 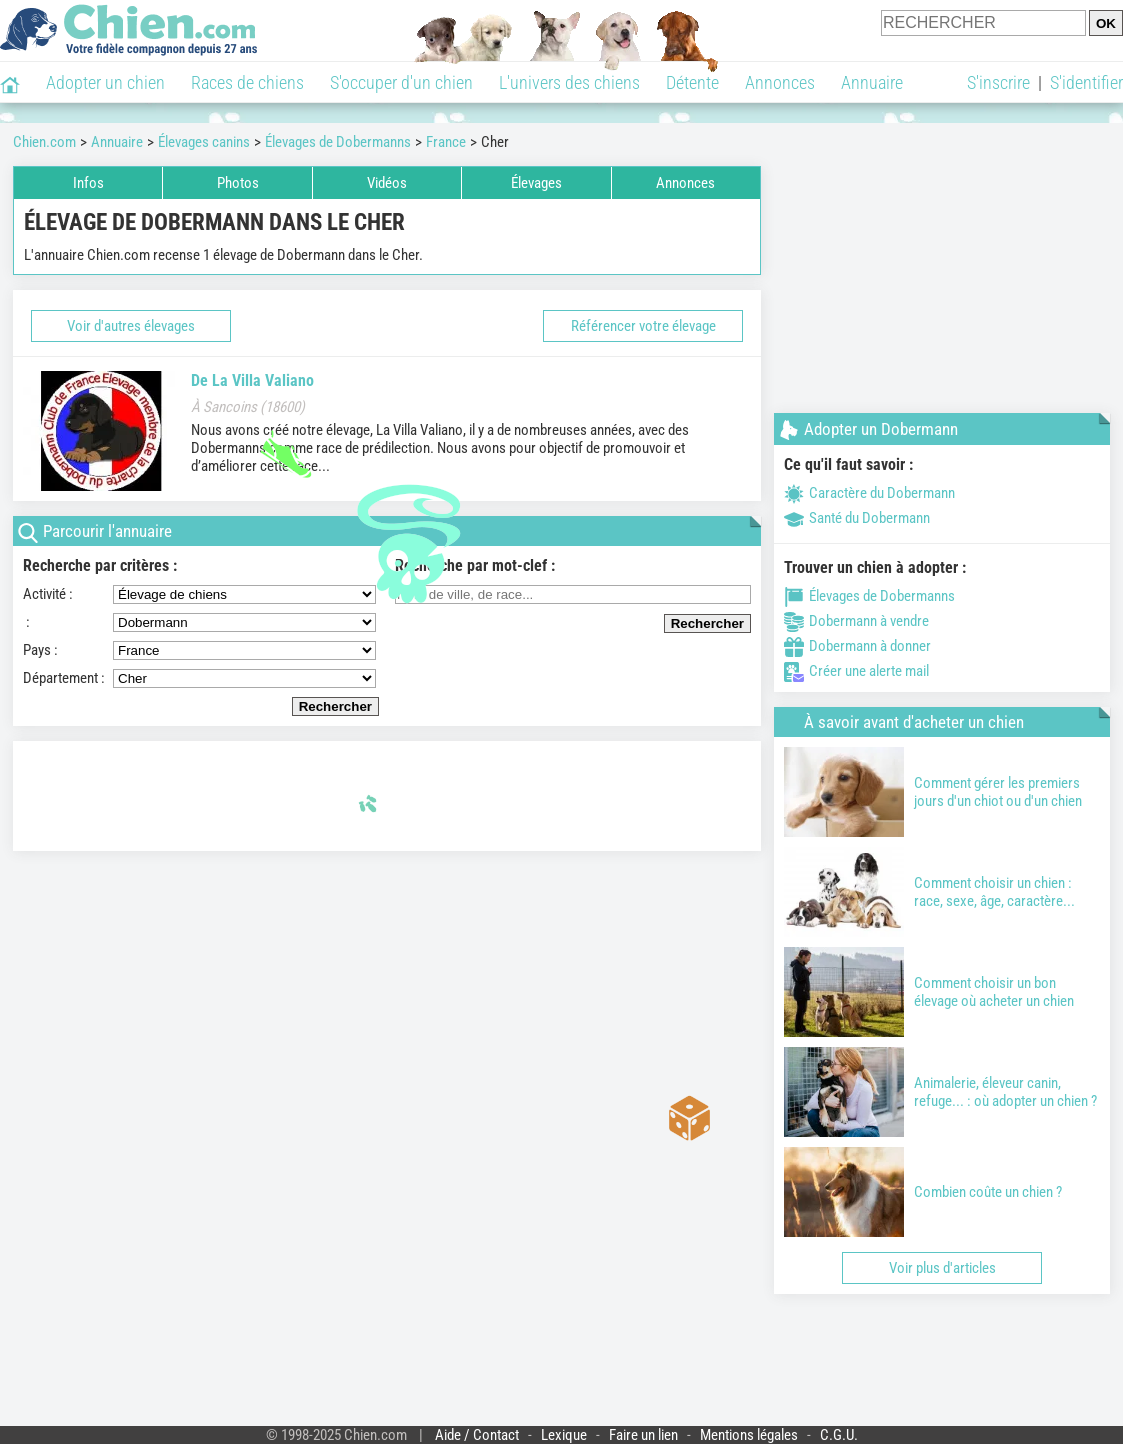 What do you see at coordinates (412, 544) in the screenshot?
I see `indicates a dazed or confused game state` at bounding box center [412, 544].